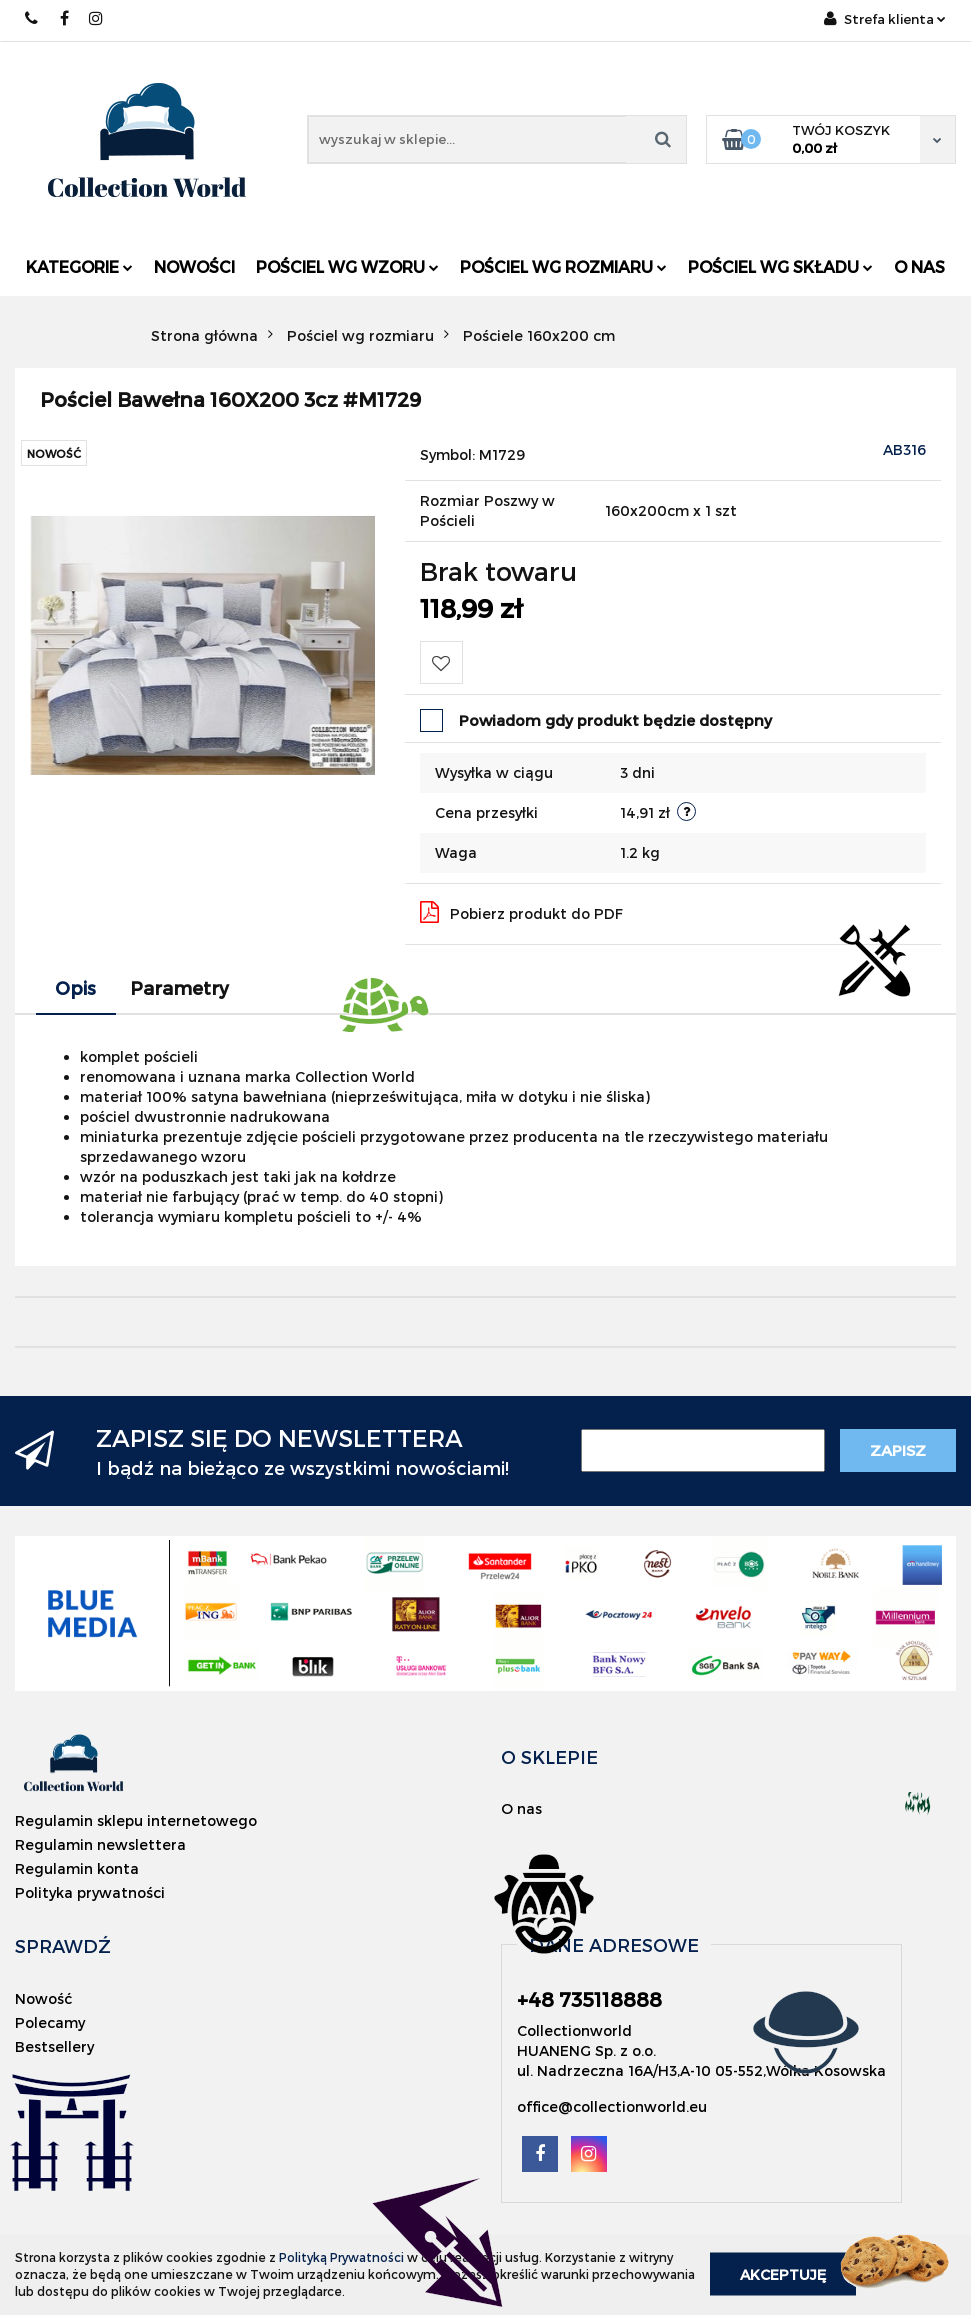  Describe the element at coordinates (917, 1804) in the screenshot. I see `indicates active wildfire alerts in your area` at that location.